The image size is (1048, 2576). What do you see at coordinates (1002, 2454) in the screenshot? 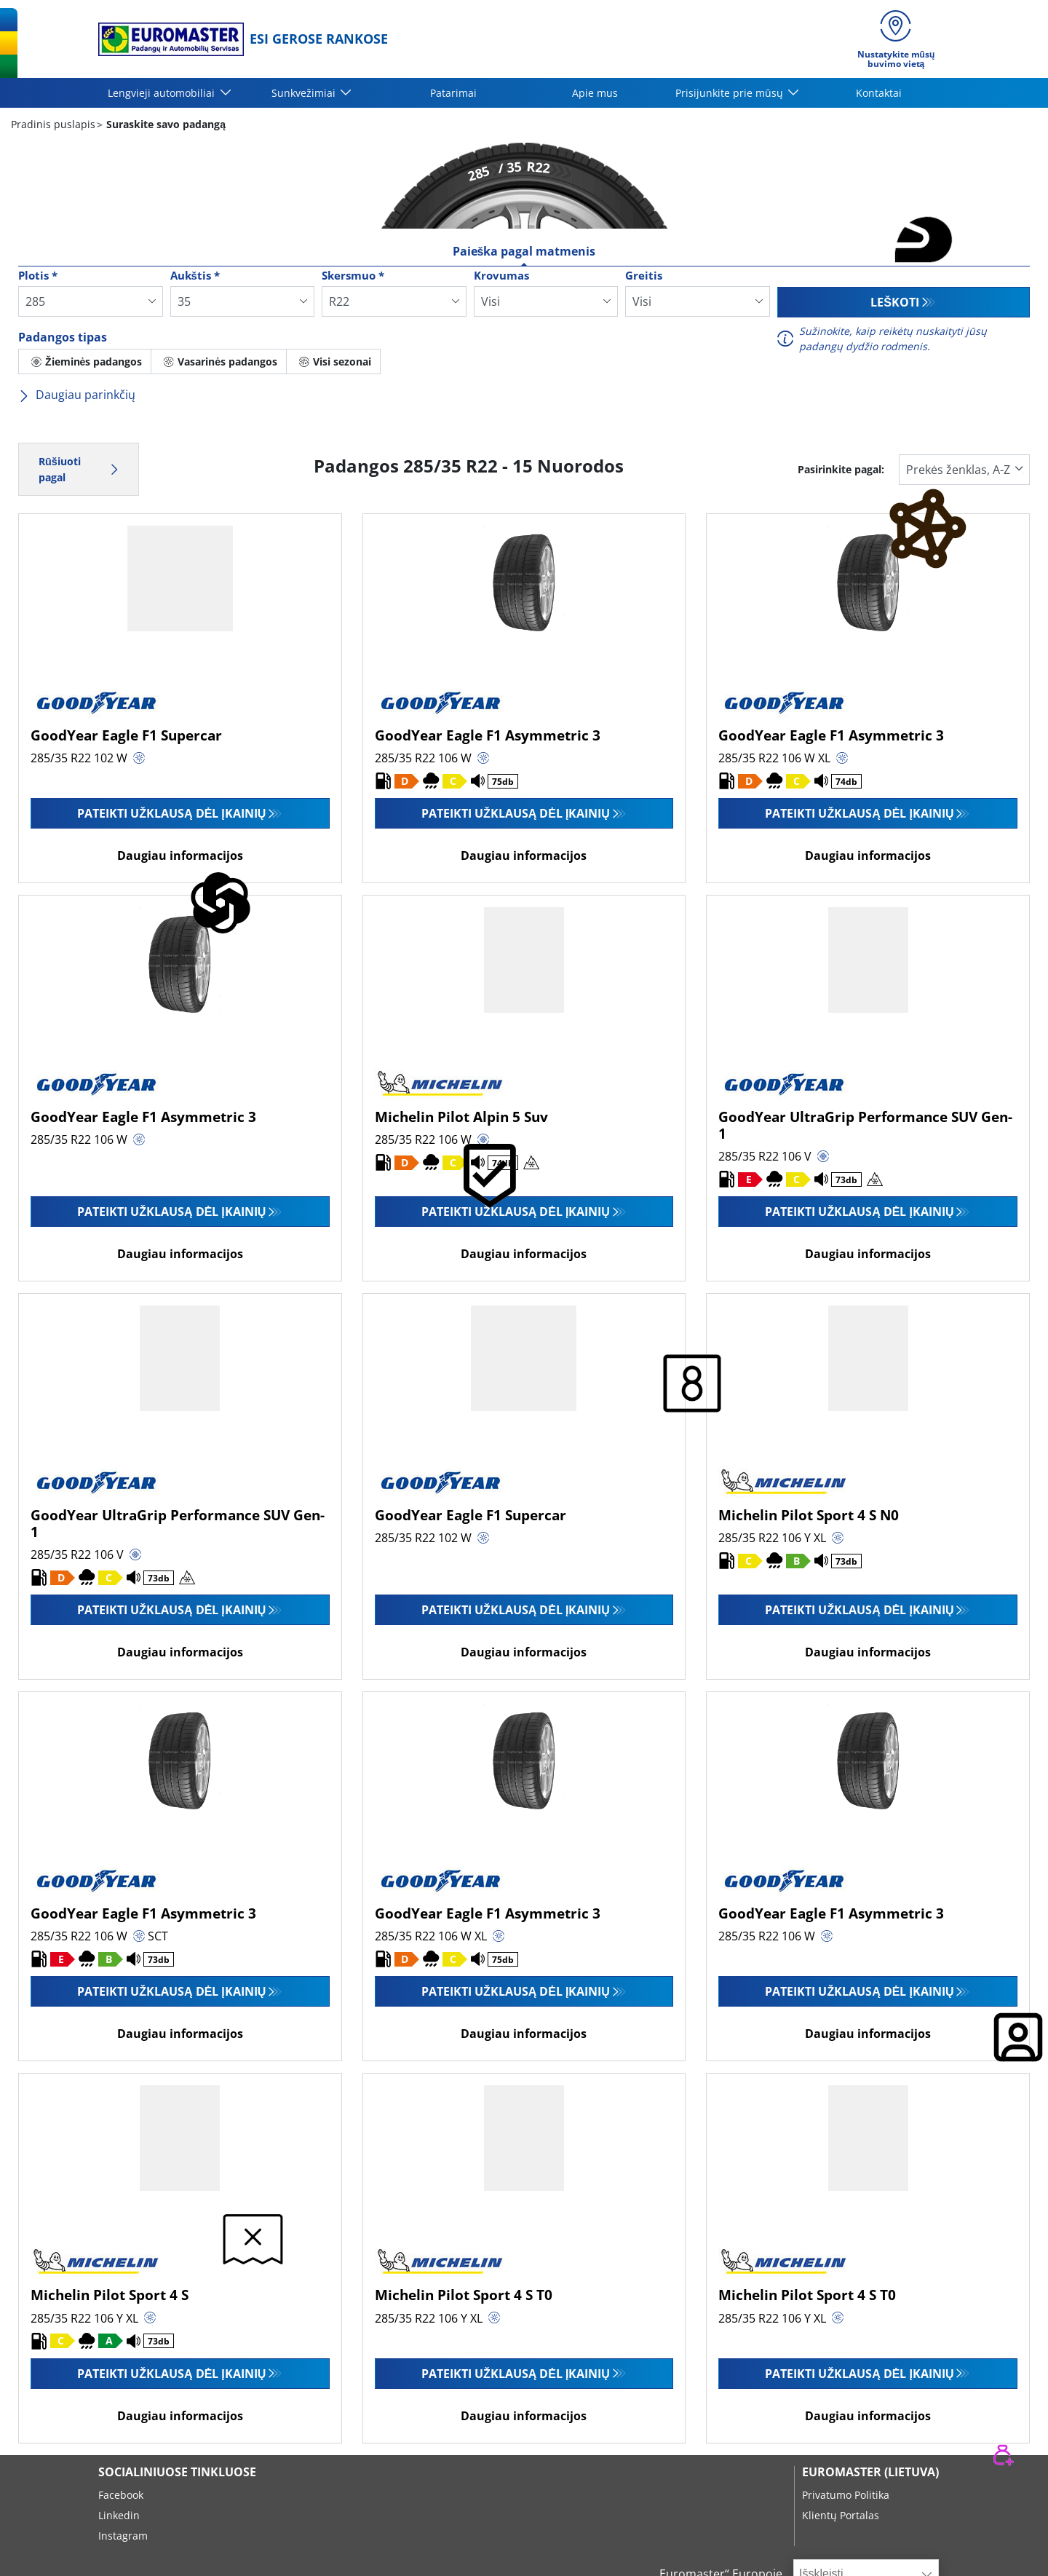
I see `add funds to your balance` at bounding box center [1002, 2454].